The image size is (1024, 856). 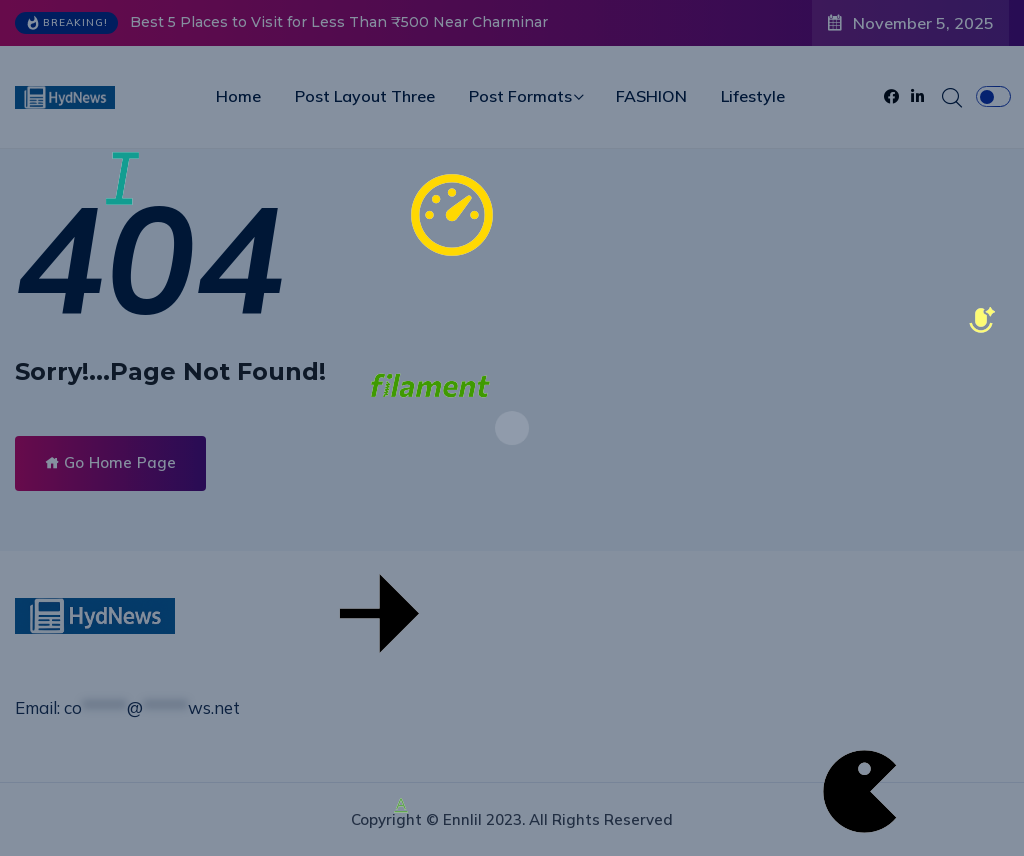 What do you see at coordinates (122, 178) in the screenshot?
I see `apply italic formatting to selected text` at bounding box center [122, 178].